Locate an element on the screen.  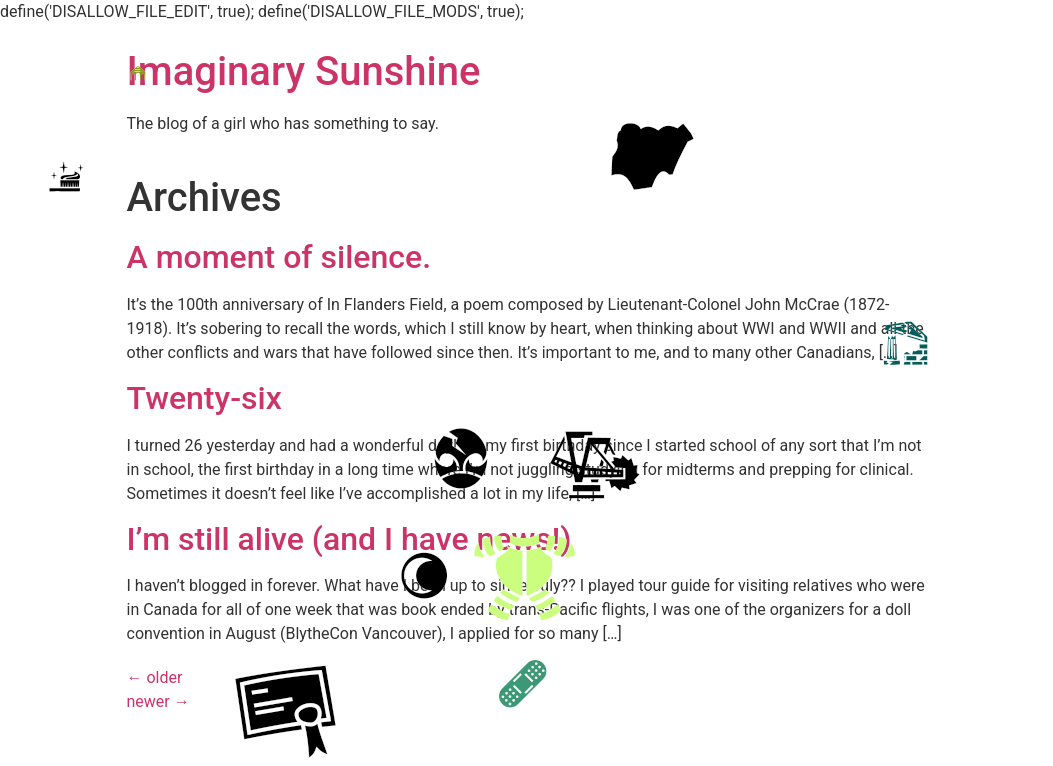
select a broken or damaged mask item is located at coordinates (461, 458).